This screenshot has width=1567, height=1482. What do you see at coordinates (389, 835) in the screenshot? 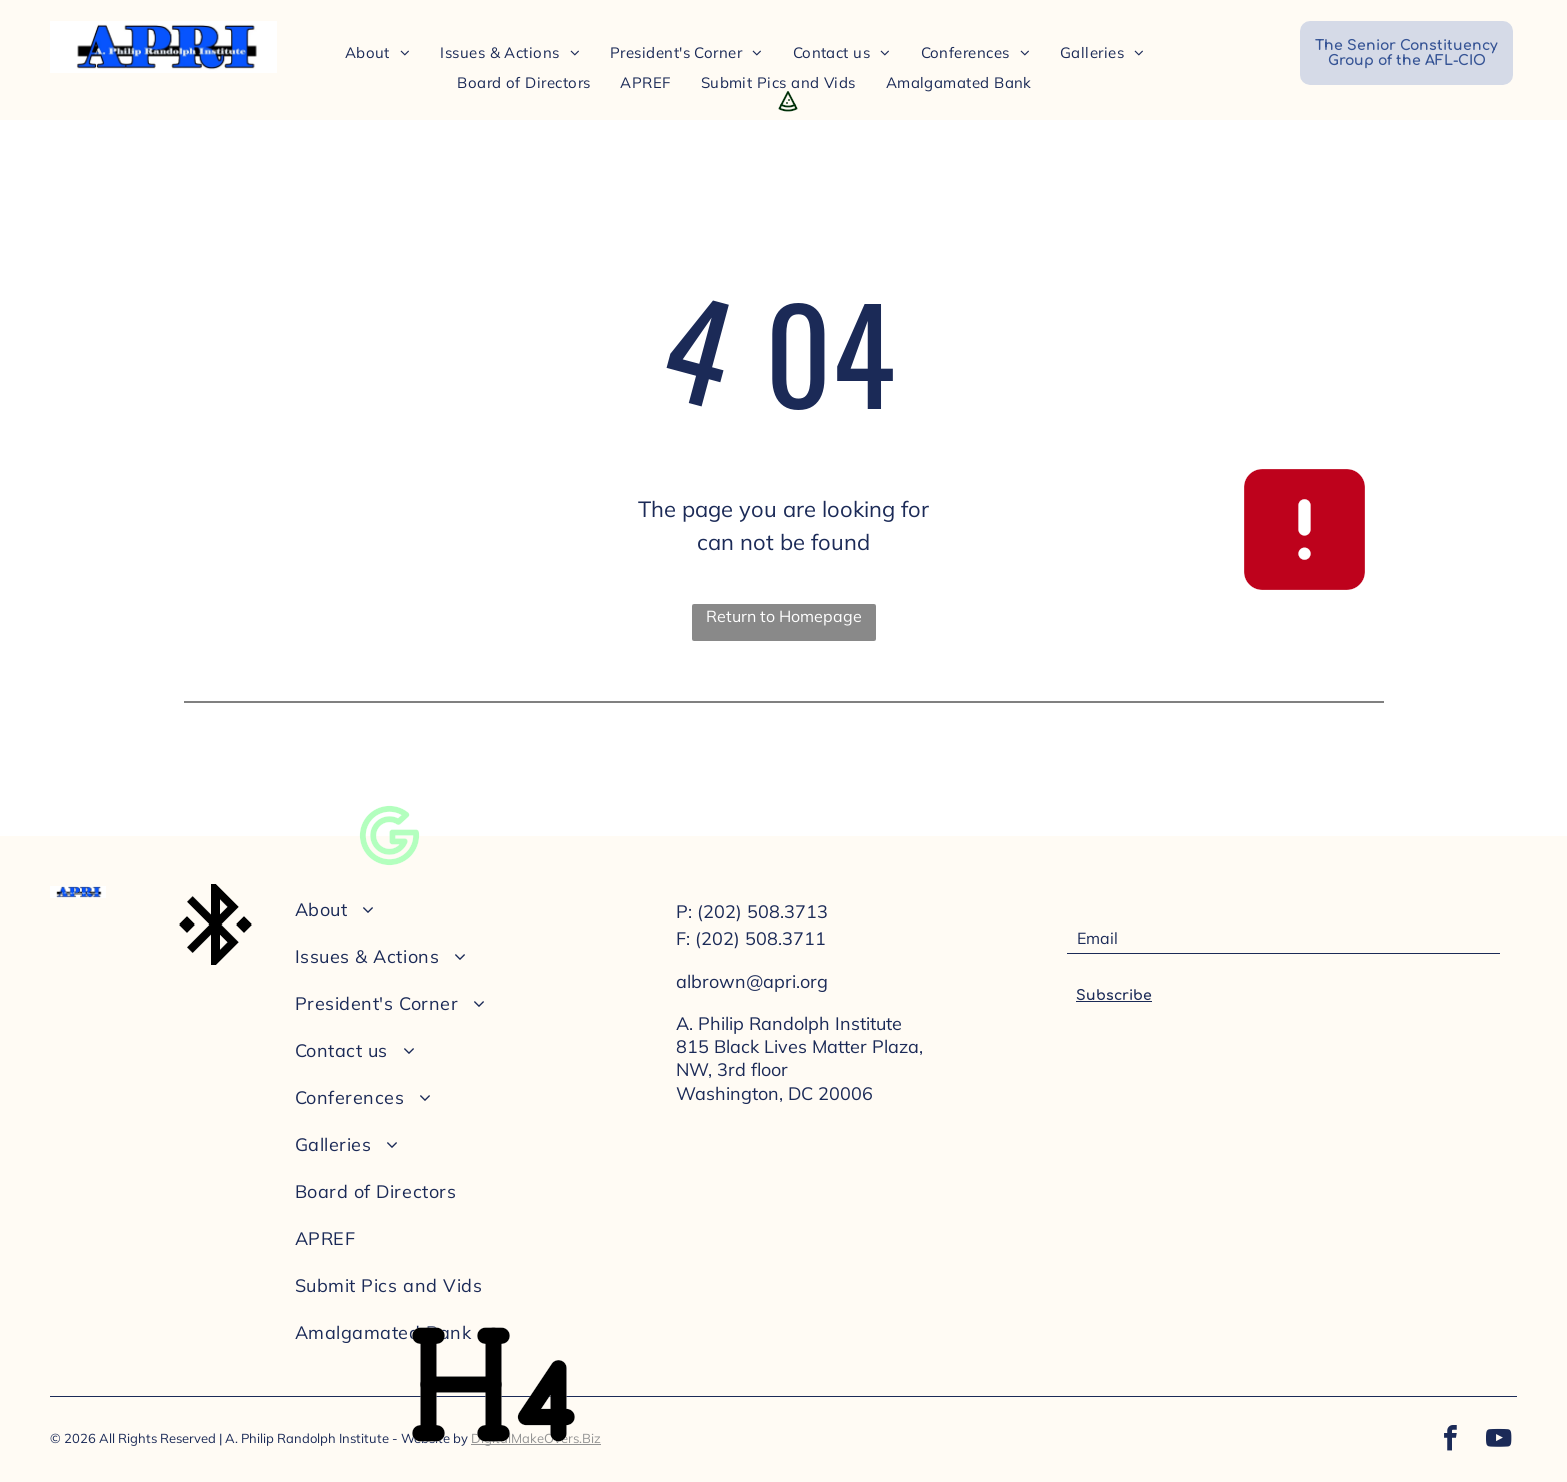
I see `sign in with Google` at bounding box center [389, 835].